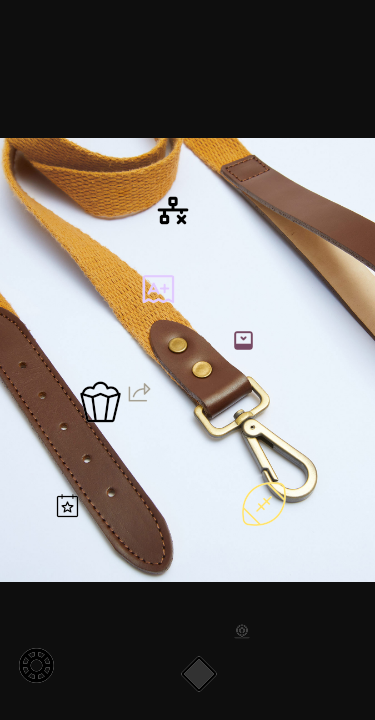 This screenshot has width=375, height=720. What do you see at coordinates (264, 504) in the screenshot?
I see `access sports scores and updates` at bounding box center [264, 504].